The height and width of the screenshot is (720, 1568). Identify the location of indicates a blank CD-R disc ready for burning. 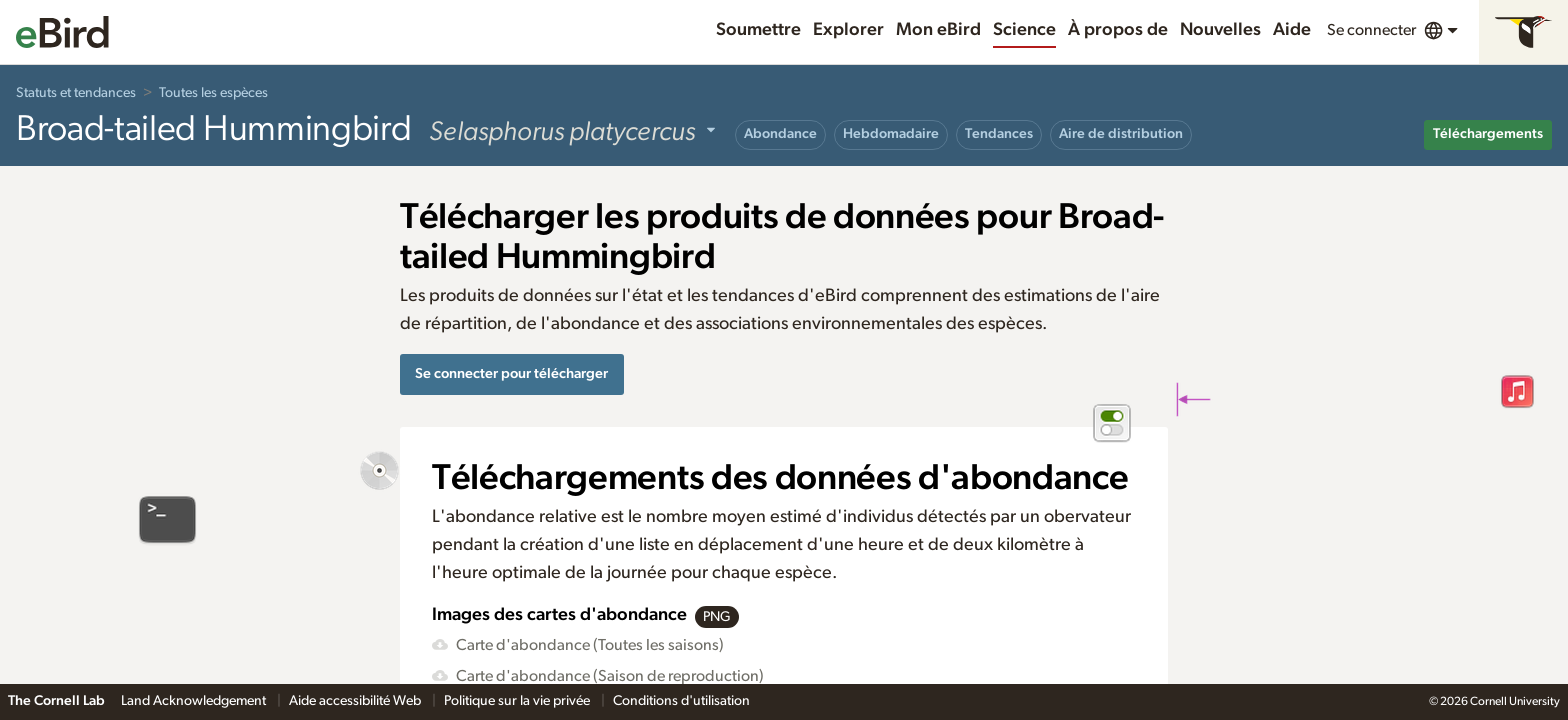
(379, 470).